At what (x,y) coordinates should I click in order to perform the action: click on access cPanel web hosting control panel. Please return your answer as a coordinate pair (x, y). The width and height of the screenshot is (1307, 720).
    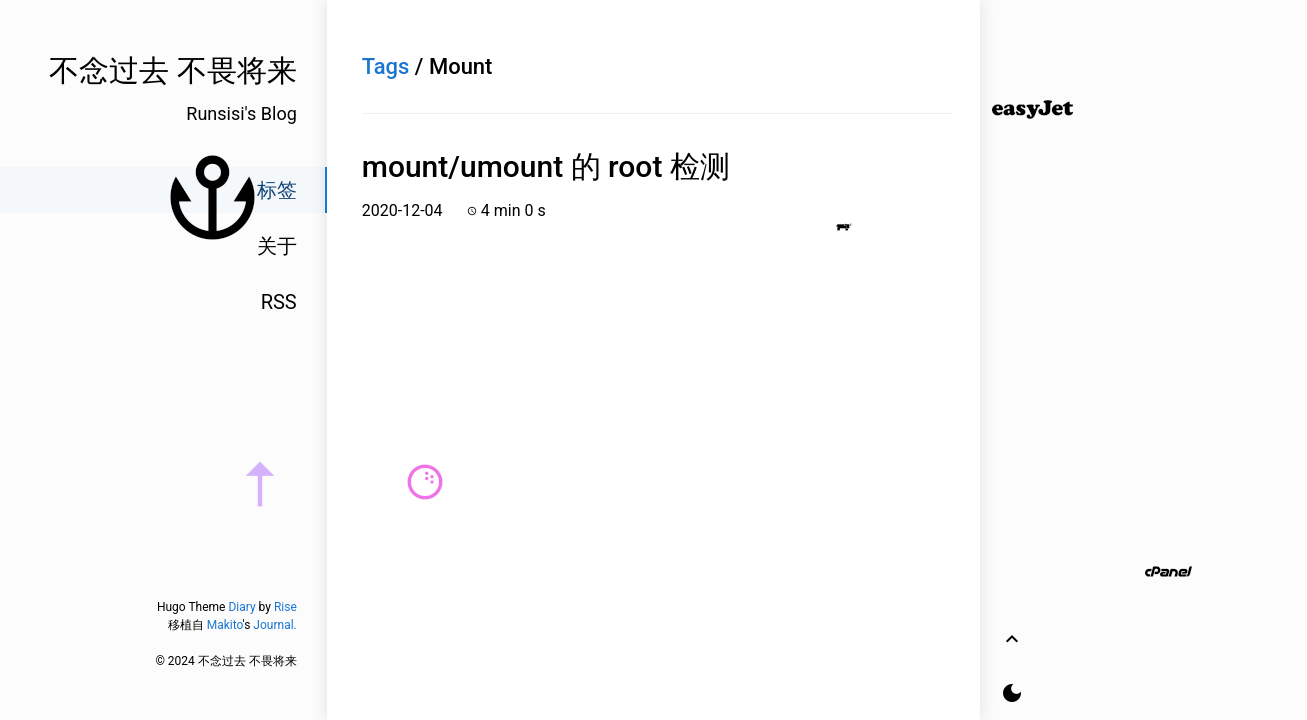
    Looking at the image, I should click on (1168, 571).